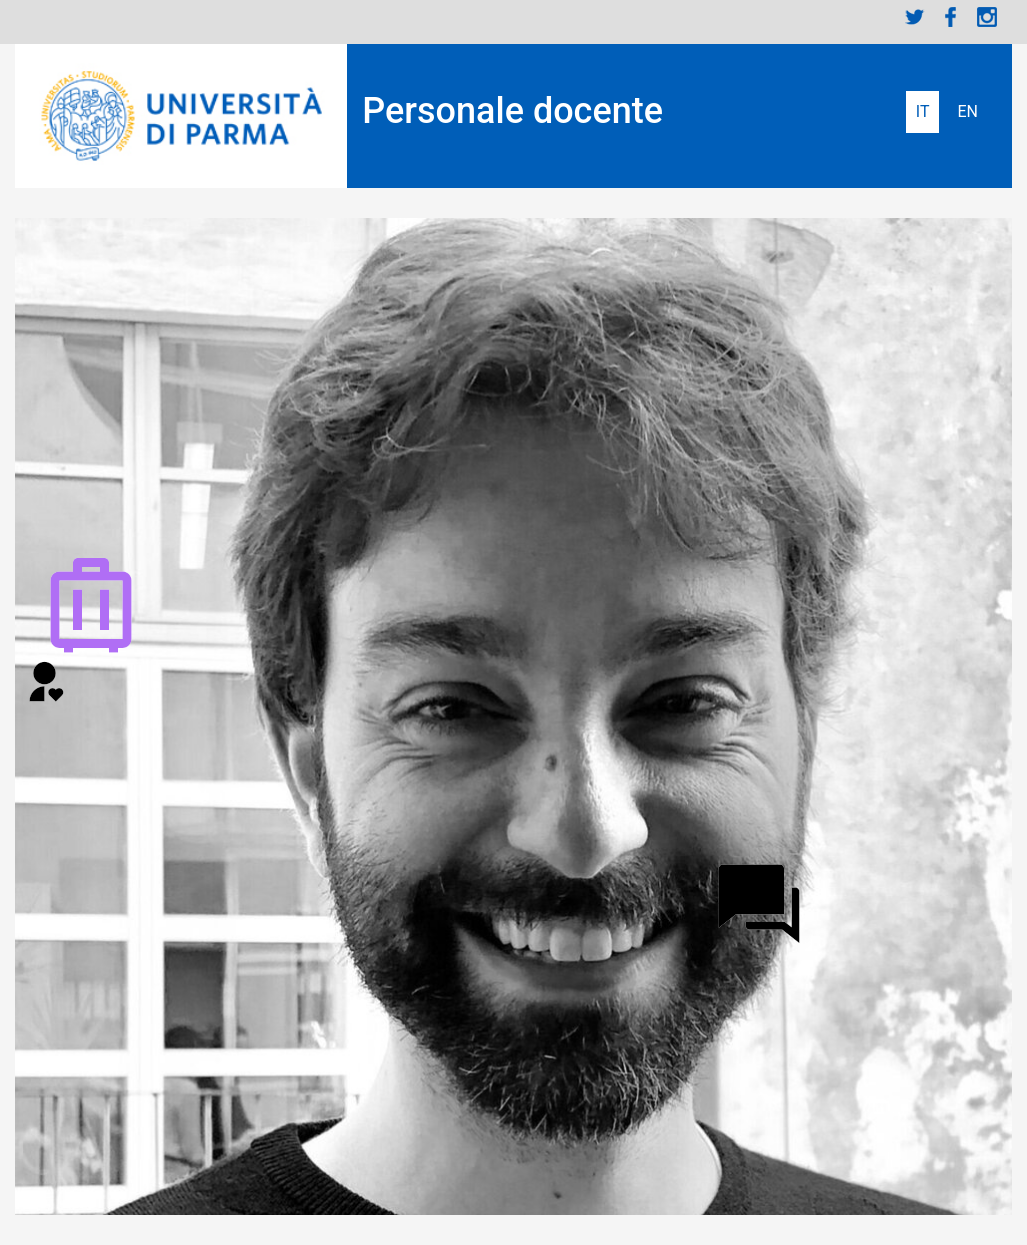  I want to click on open conversation or chat, so click(761, 899).